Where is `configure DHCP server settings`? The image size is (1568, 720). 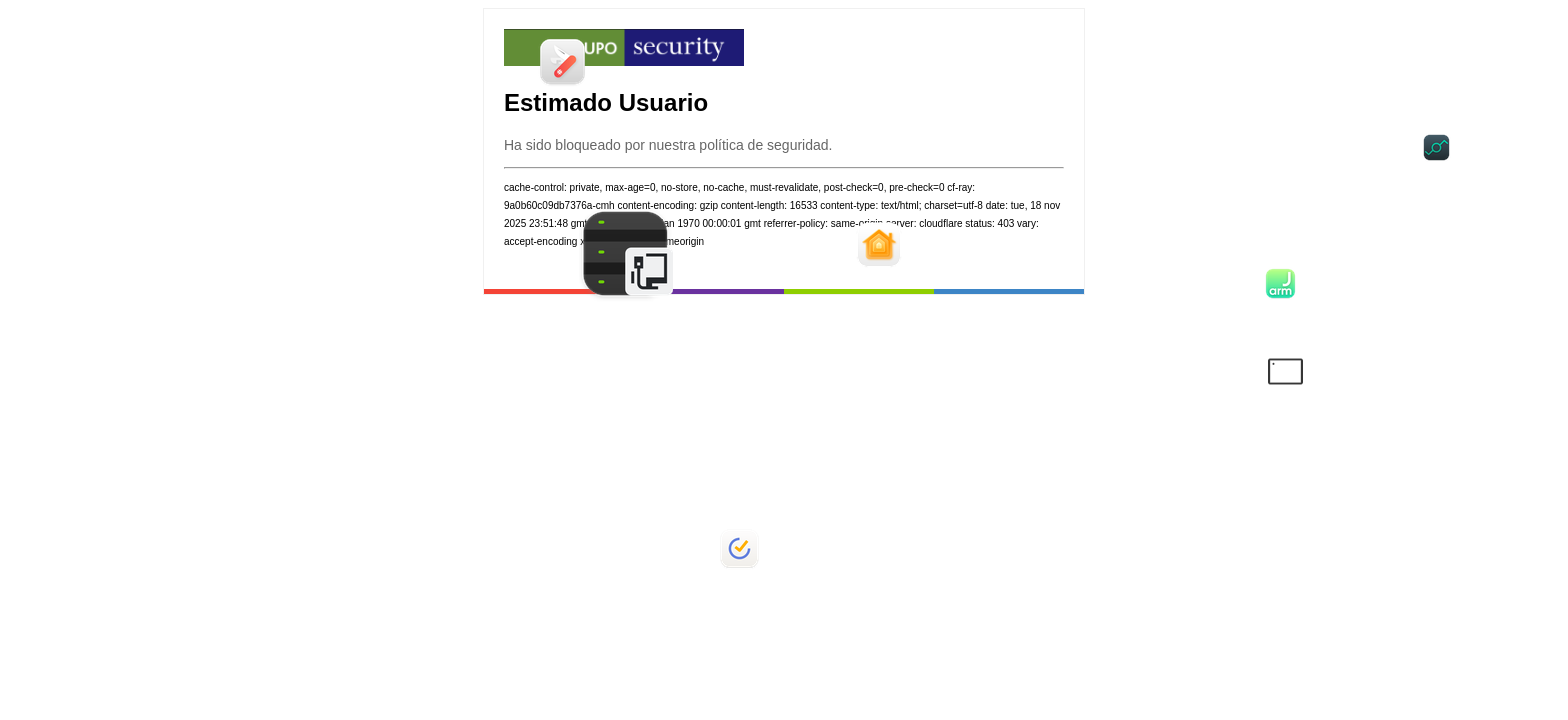
configure DHCP server settings is located at coordinates (626, 255).